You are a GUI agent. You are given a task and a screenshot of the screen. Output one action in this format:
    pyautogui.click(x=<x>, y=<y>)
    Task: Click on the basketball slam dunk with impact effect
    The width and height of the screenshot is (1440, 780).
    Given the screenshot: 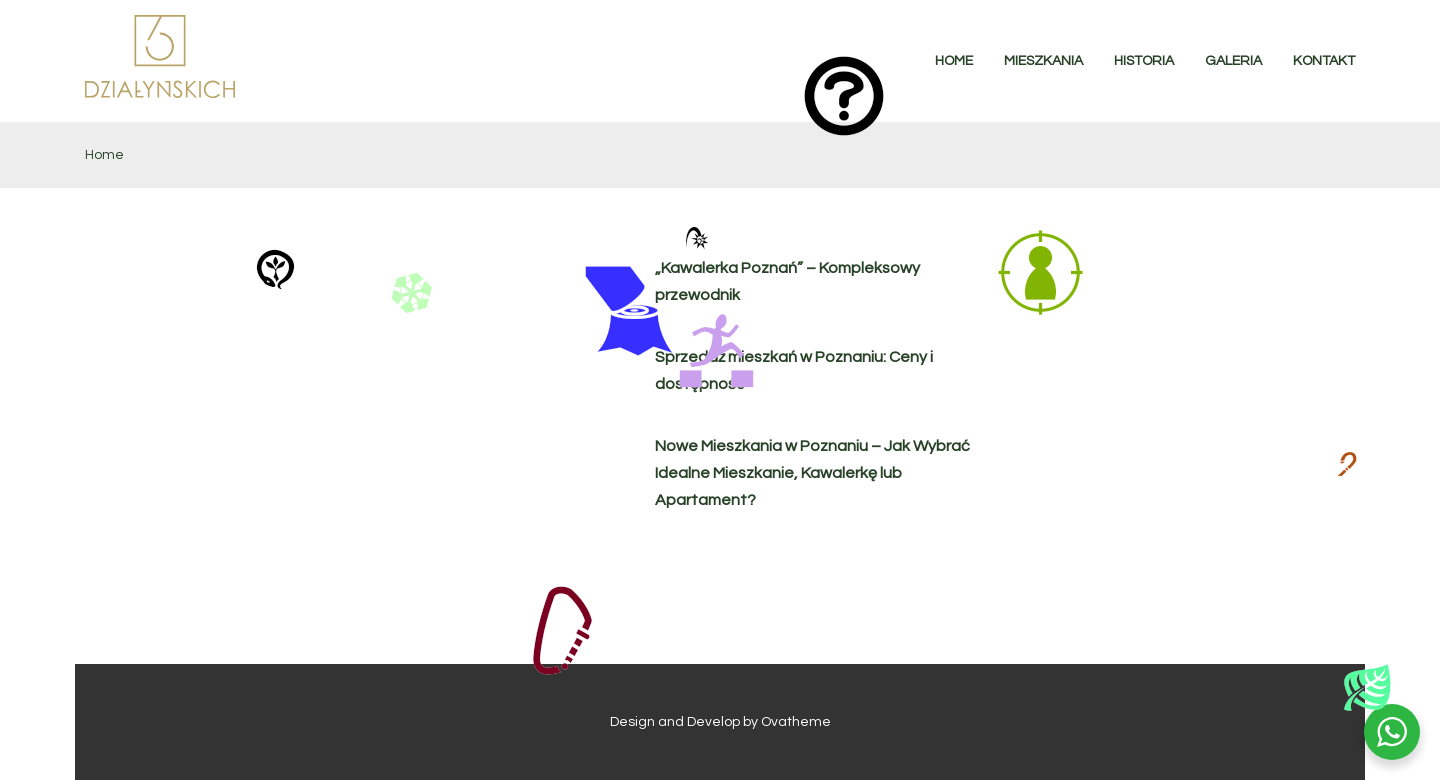 What is the action you would take?
    pyautogui.click(x=697, y=238)
    